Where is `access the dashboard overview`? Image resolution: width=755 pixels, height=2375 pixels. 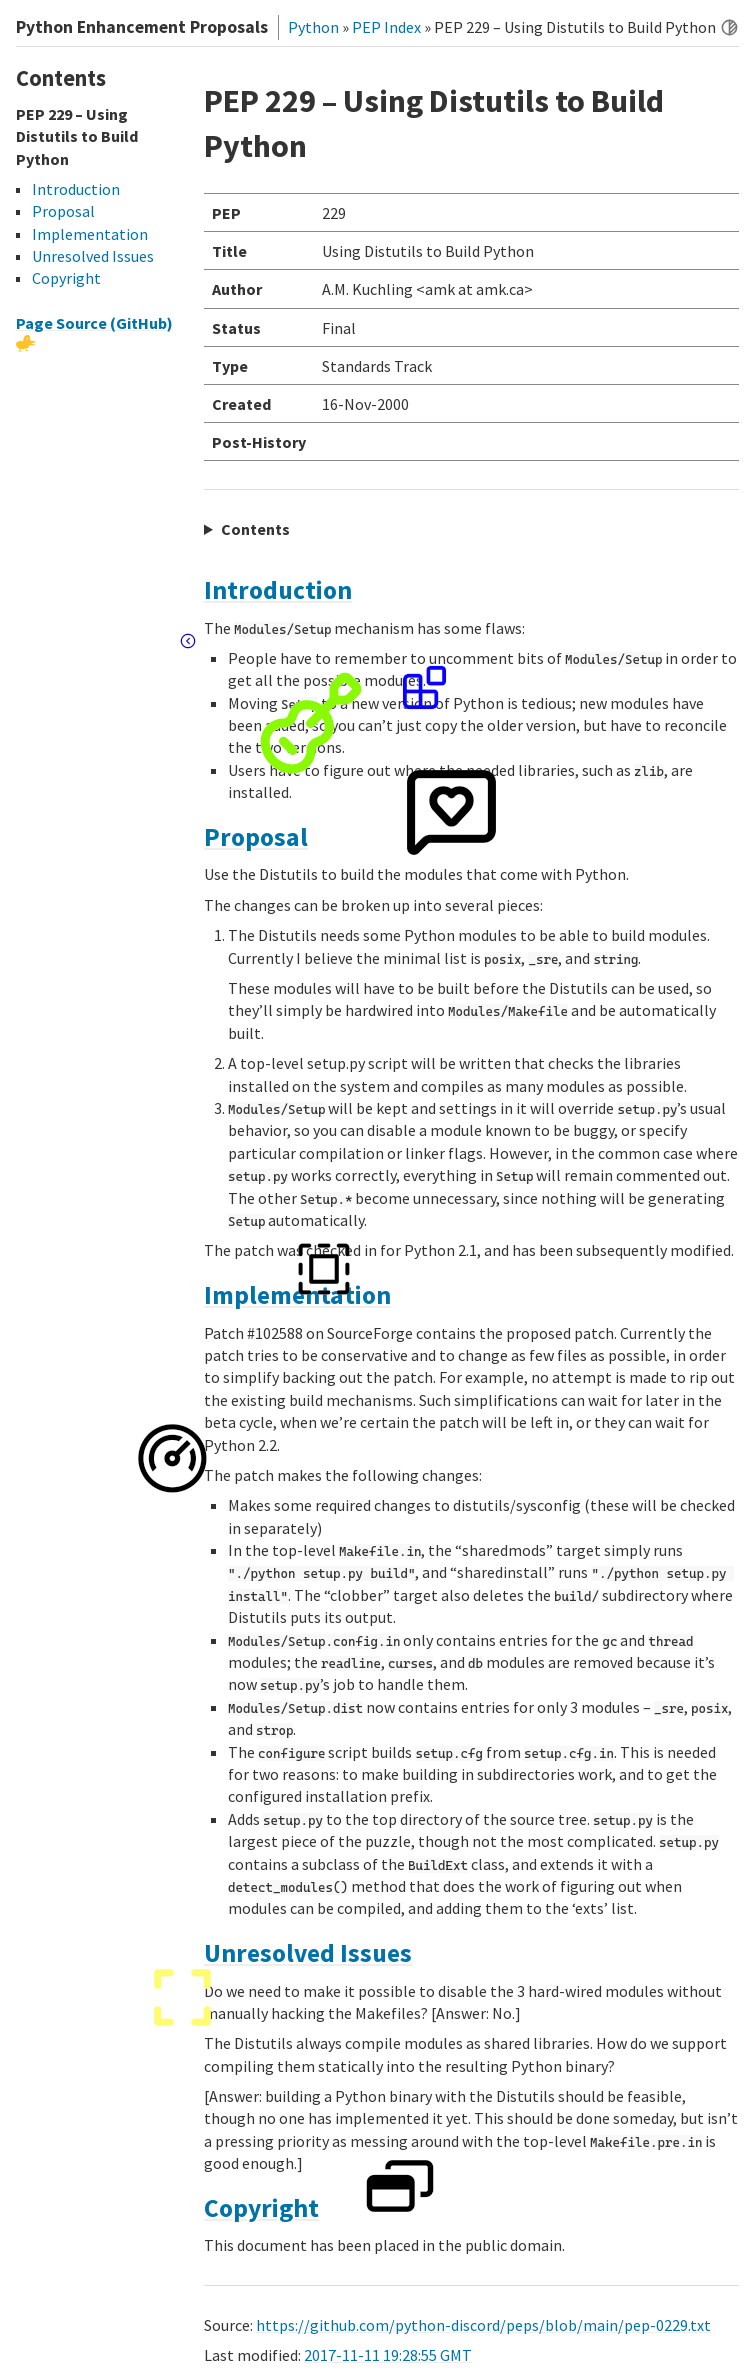
access the dashboard overview is located at coordinates (175, 1461).